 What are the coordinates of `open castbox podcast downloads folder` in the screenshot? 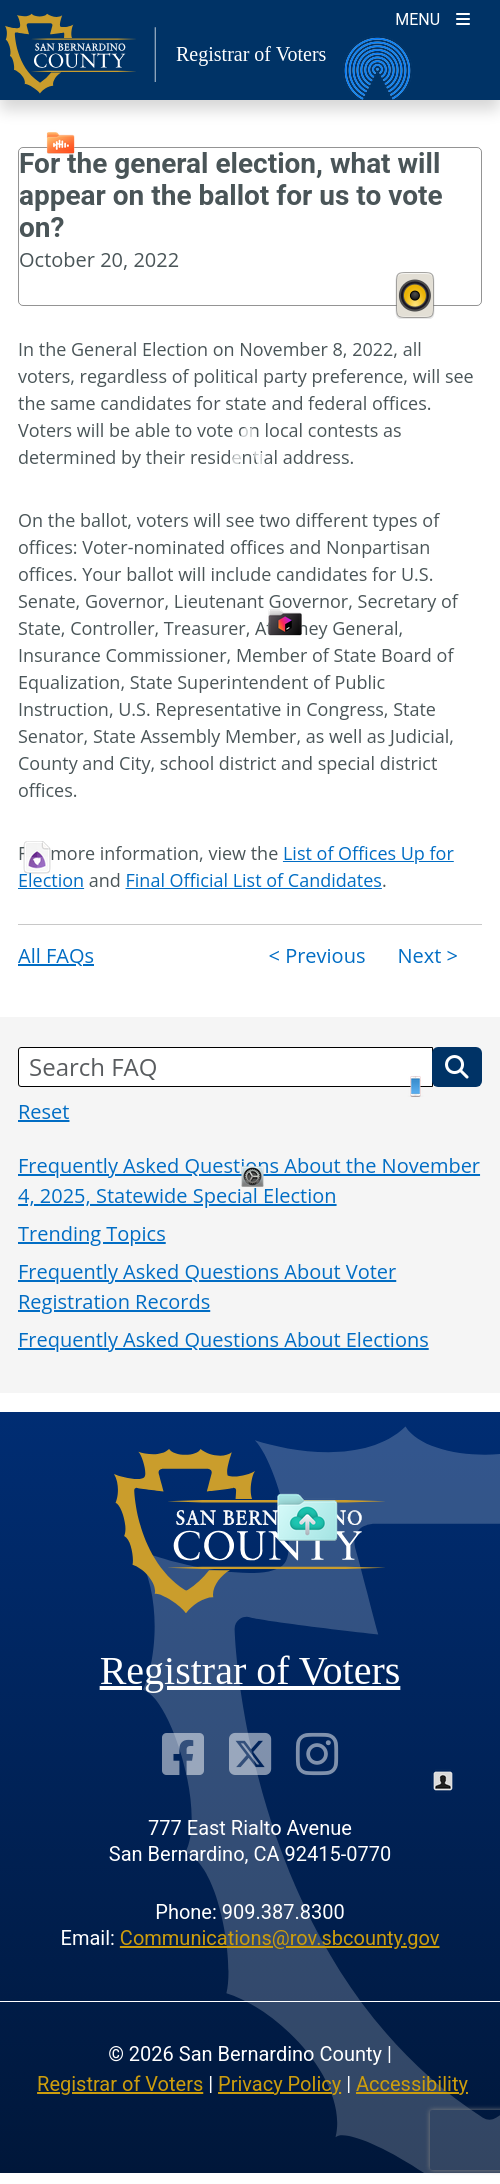 It's located at (60, 143).